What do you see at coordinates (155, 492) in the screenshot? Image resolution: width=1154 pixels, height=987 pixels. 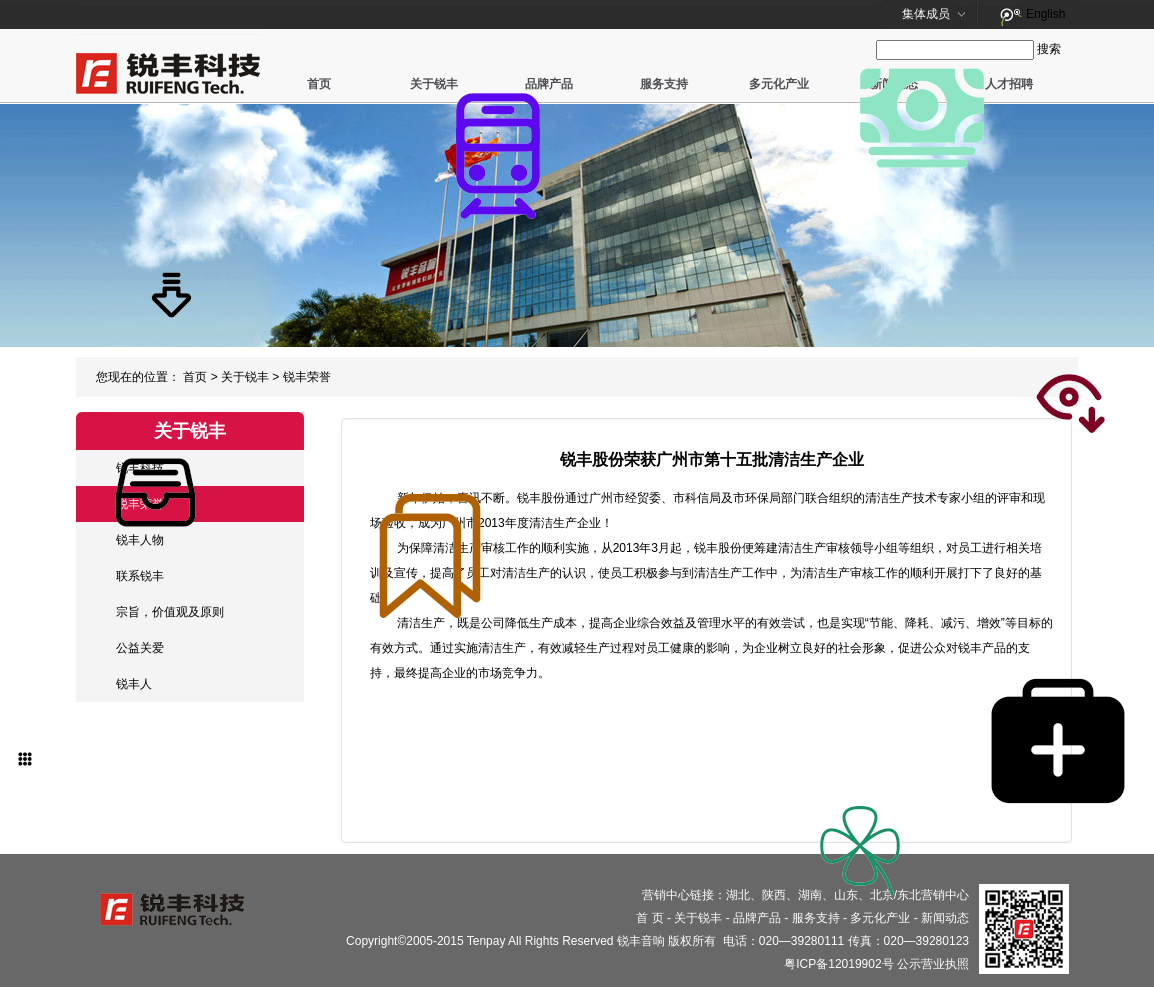 I see `view inbox or received files` at bounding box center [155, 492].